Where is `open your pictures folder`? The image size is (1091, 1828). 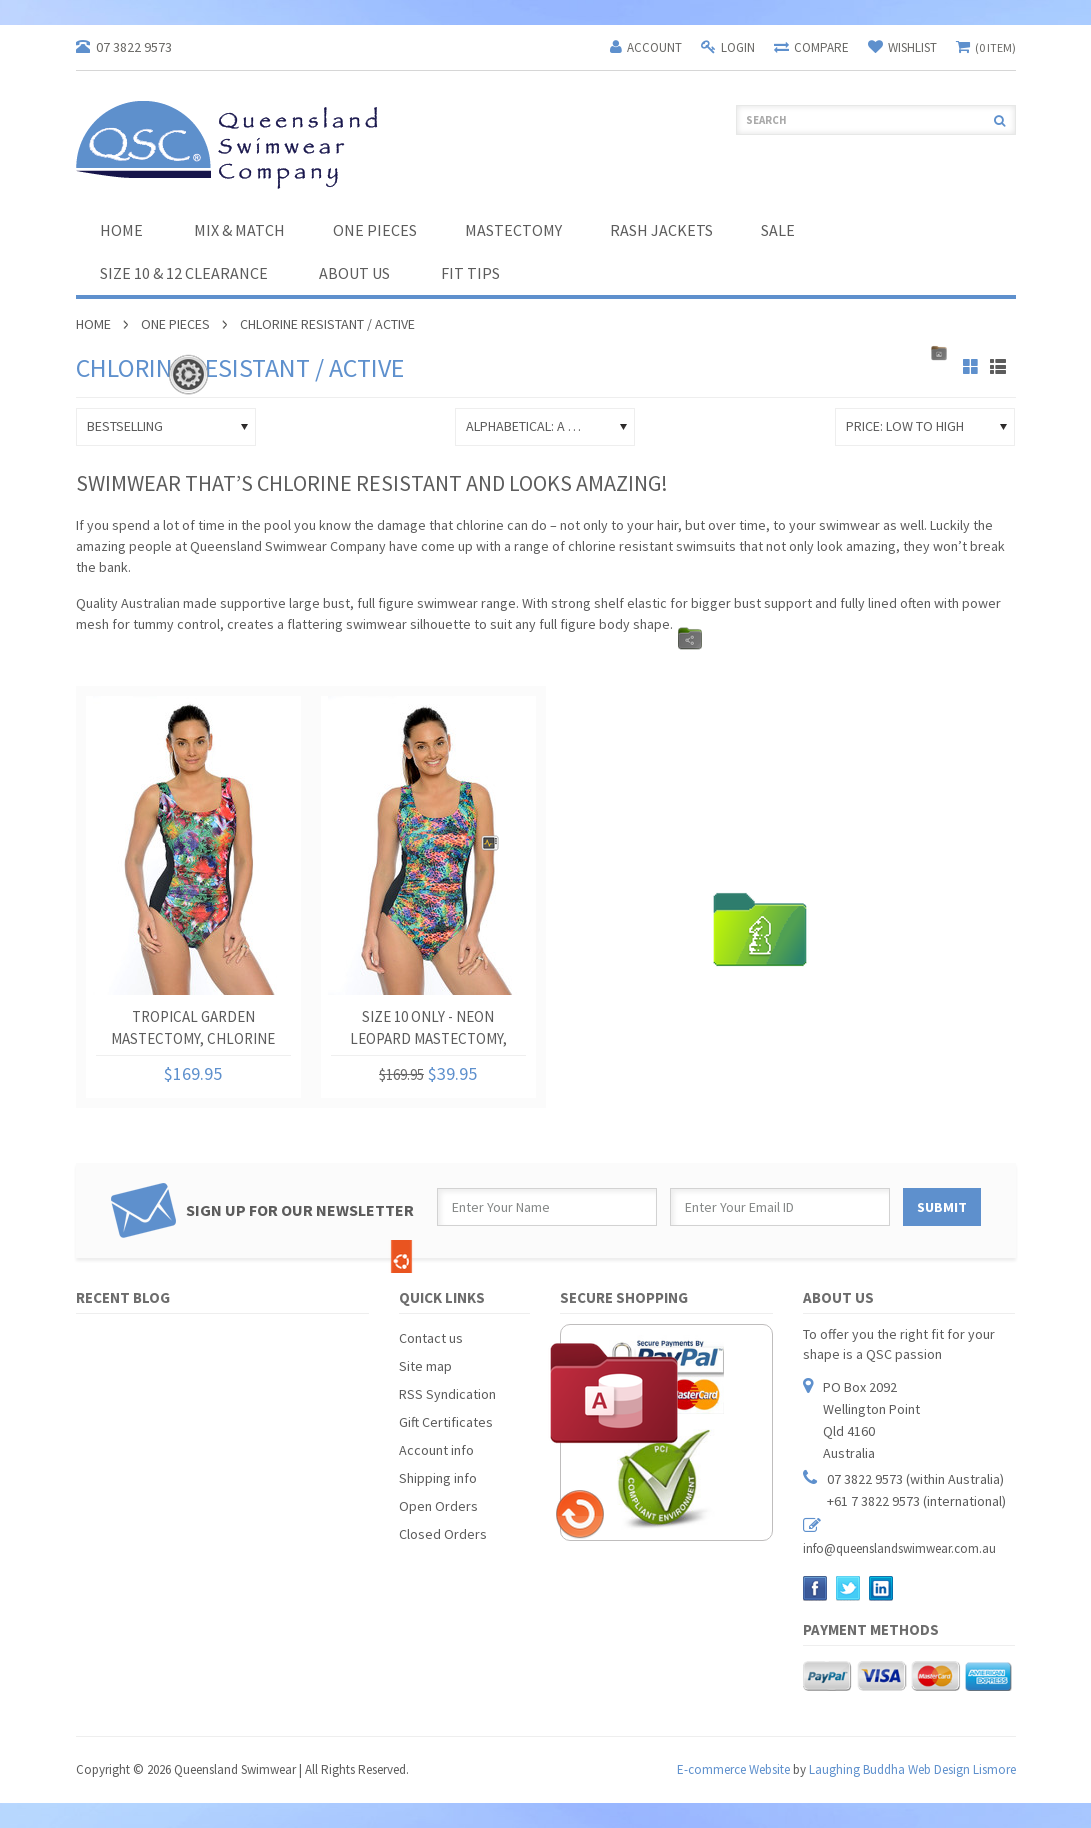 open your pictures folder is located at coordinates (939, 353).